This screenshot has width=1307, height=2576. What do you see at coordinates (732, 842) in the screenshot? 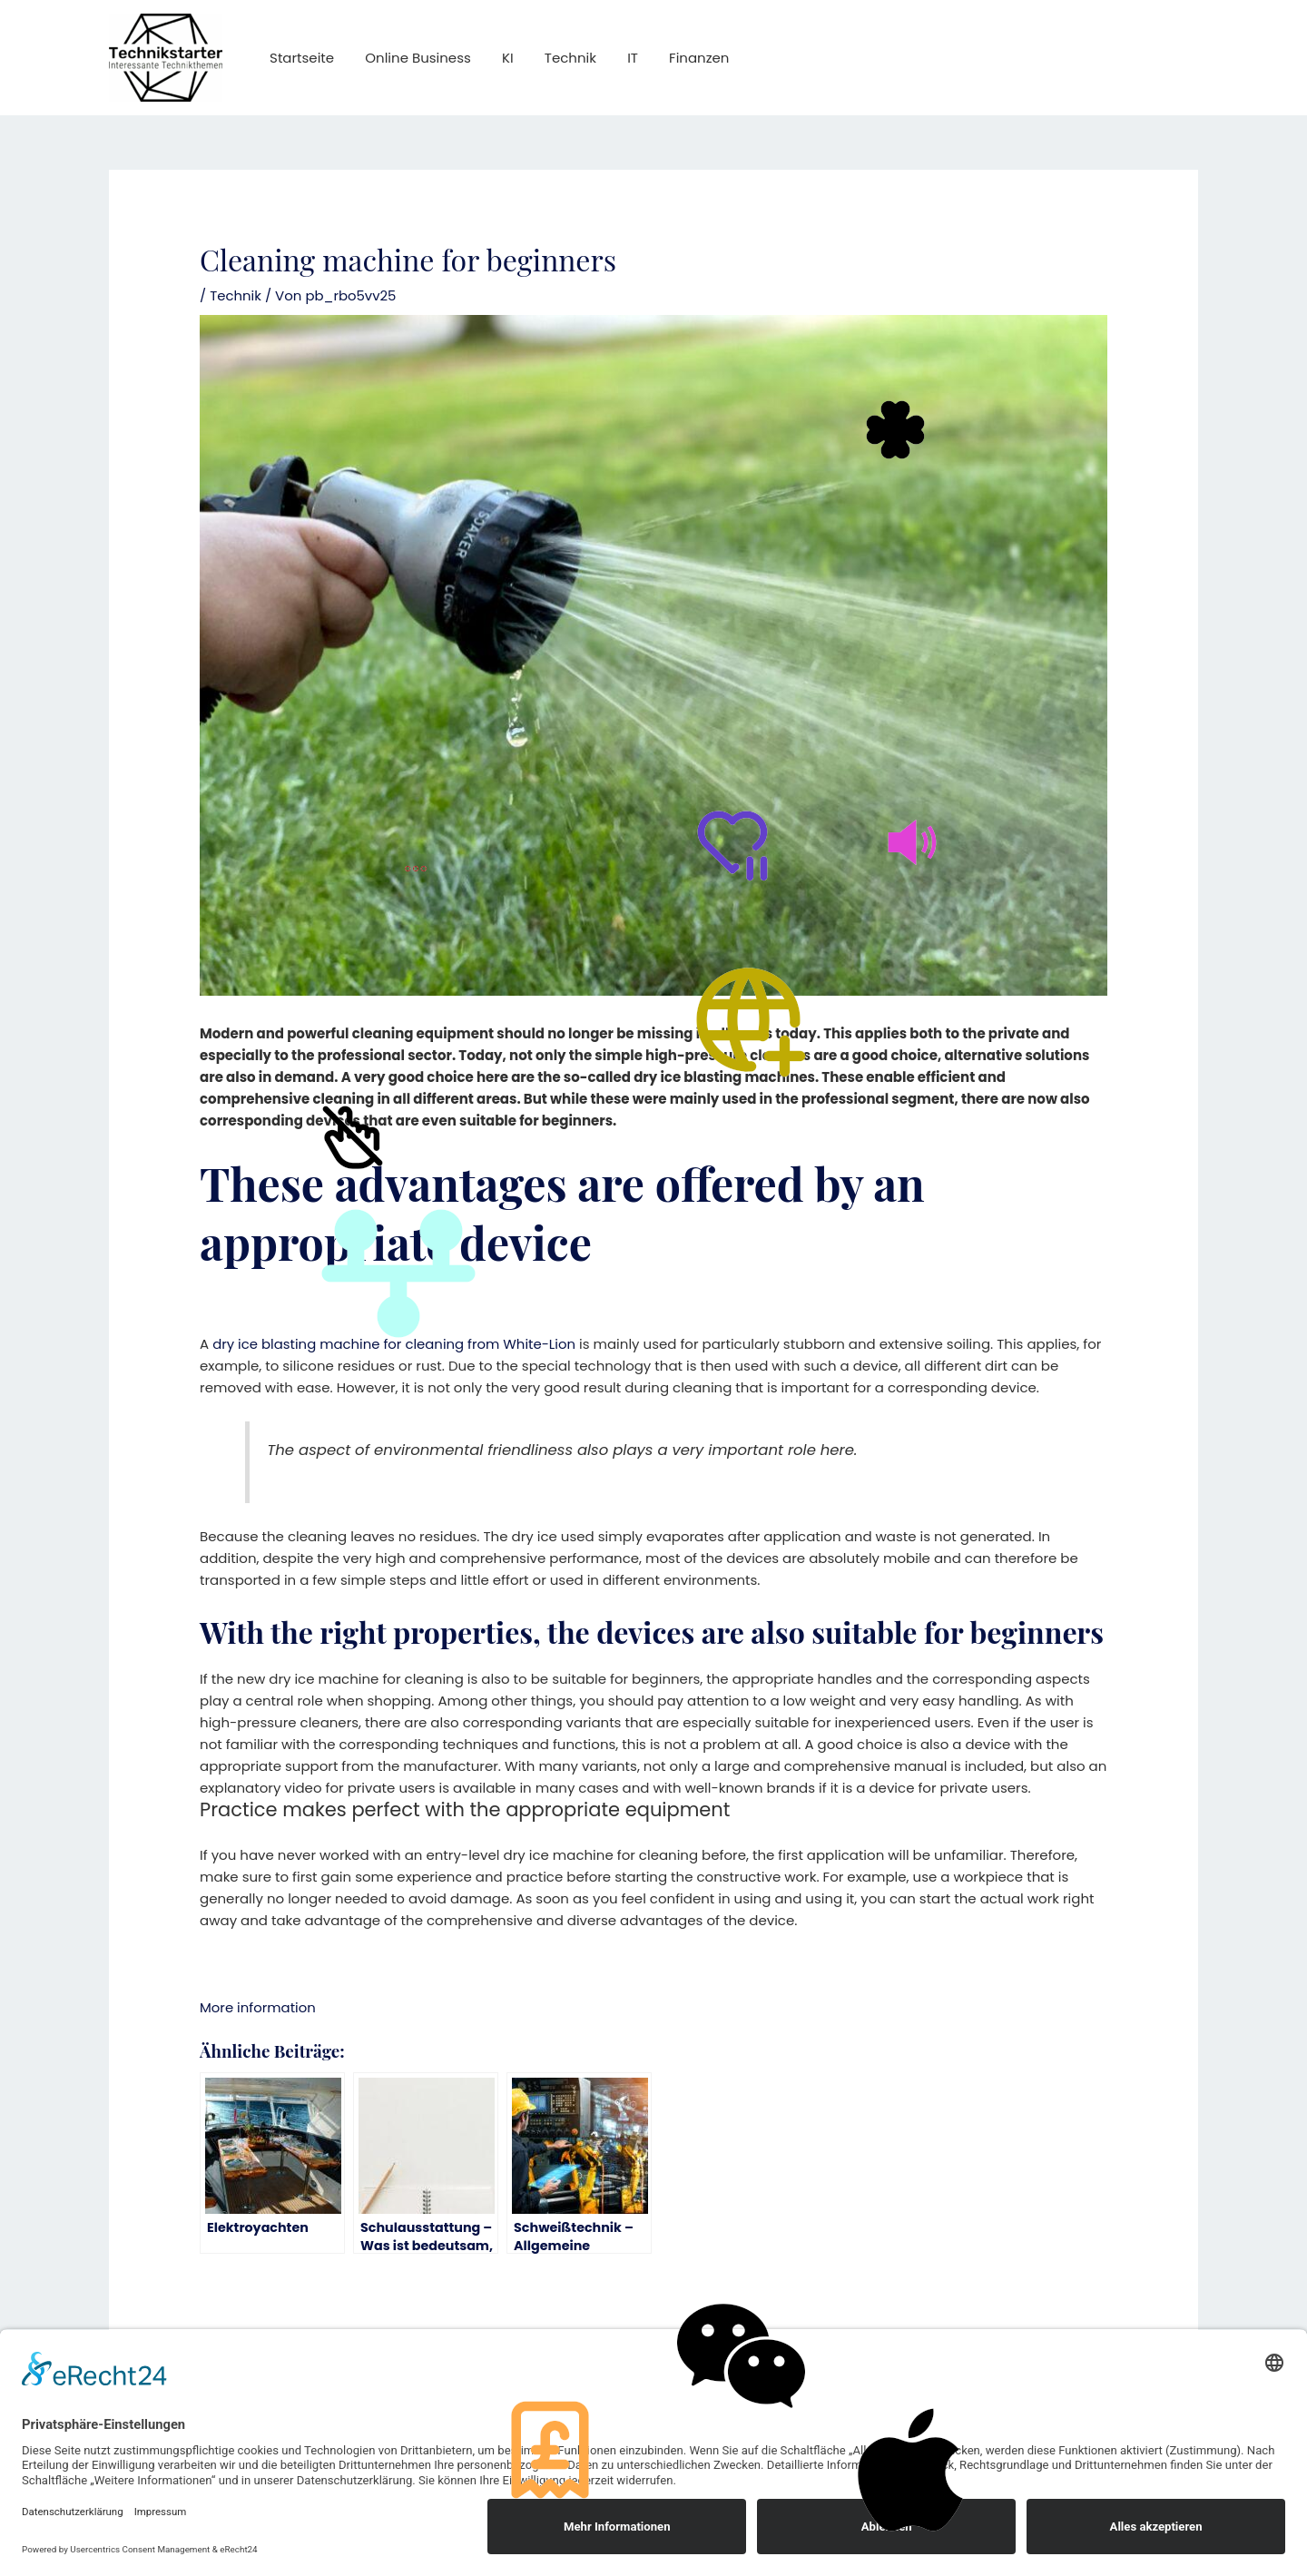
I see `pause health monitoring or tracking` at bounding box center [732, 842].